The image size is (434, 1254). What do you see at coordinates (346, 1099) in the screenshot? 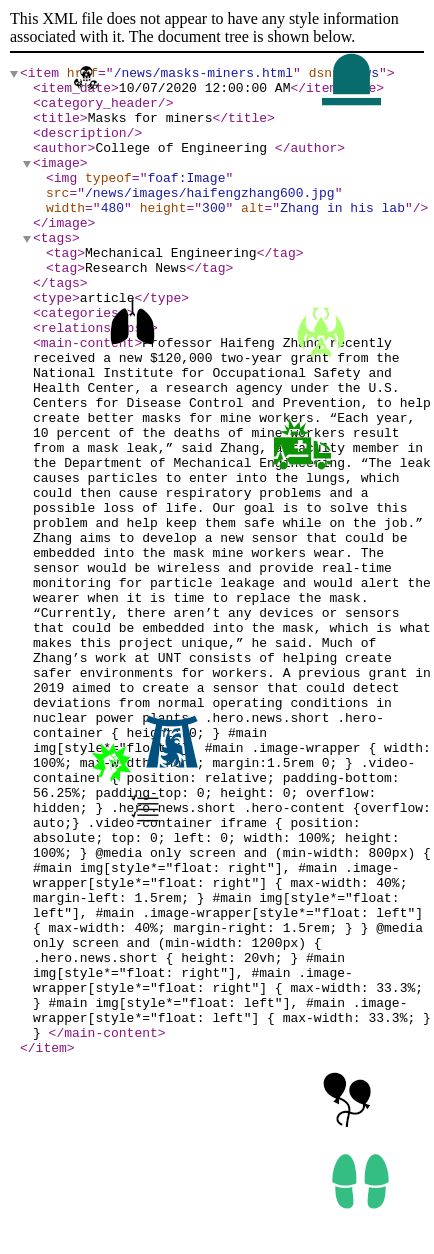
I see `indicates a celebration or party event` at bounding box center [346, 1099].